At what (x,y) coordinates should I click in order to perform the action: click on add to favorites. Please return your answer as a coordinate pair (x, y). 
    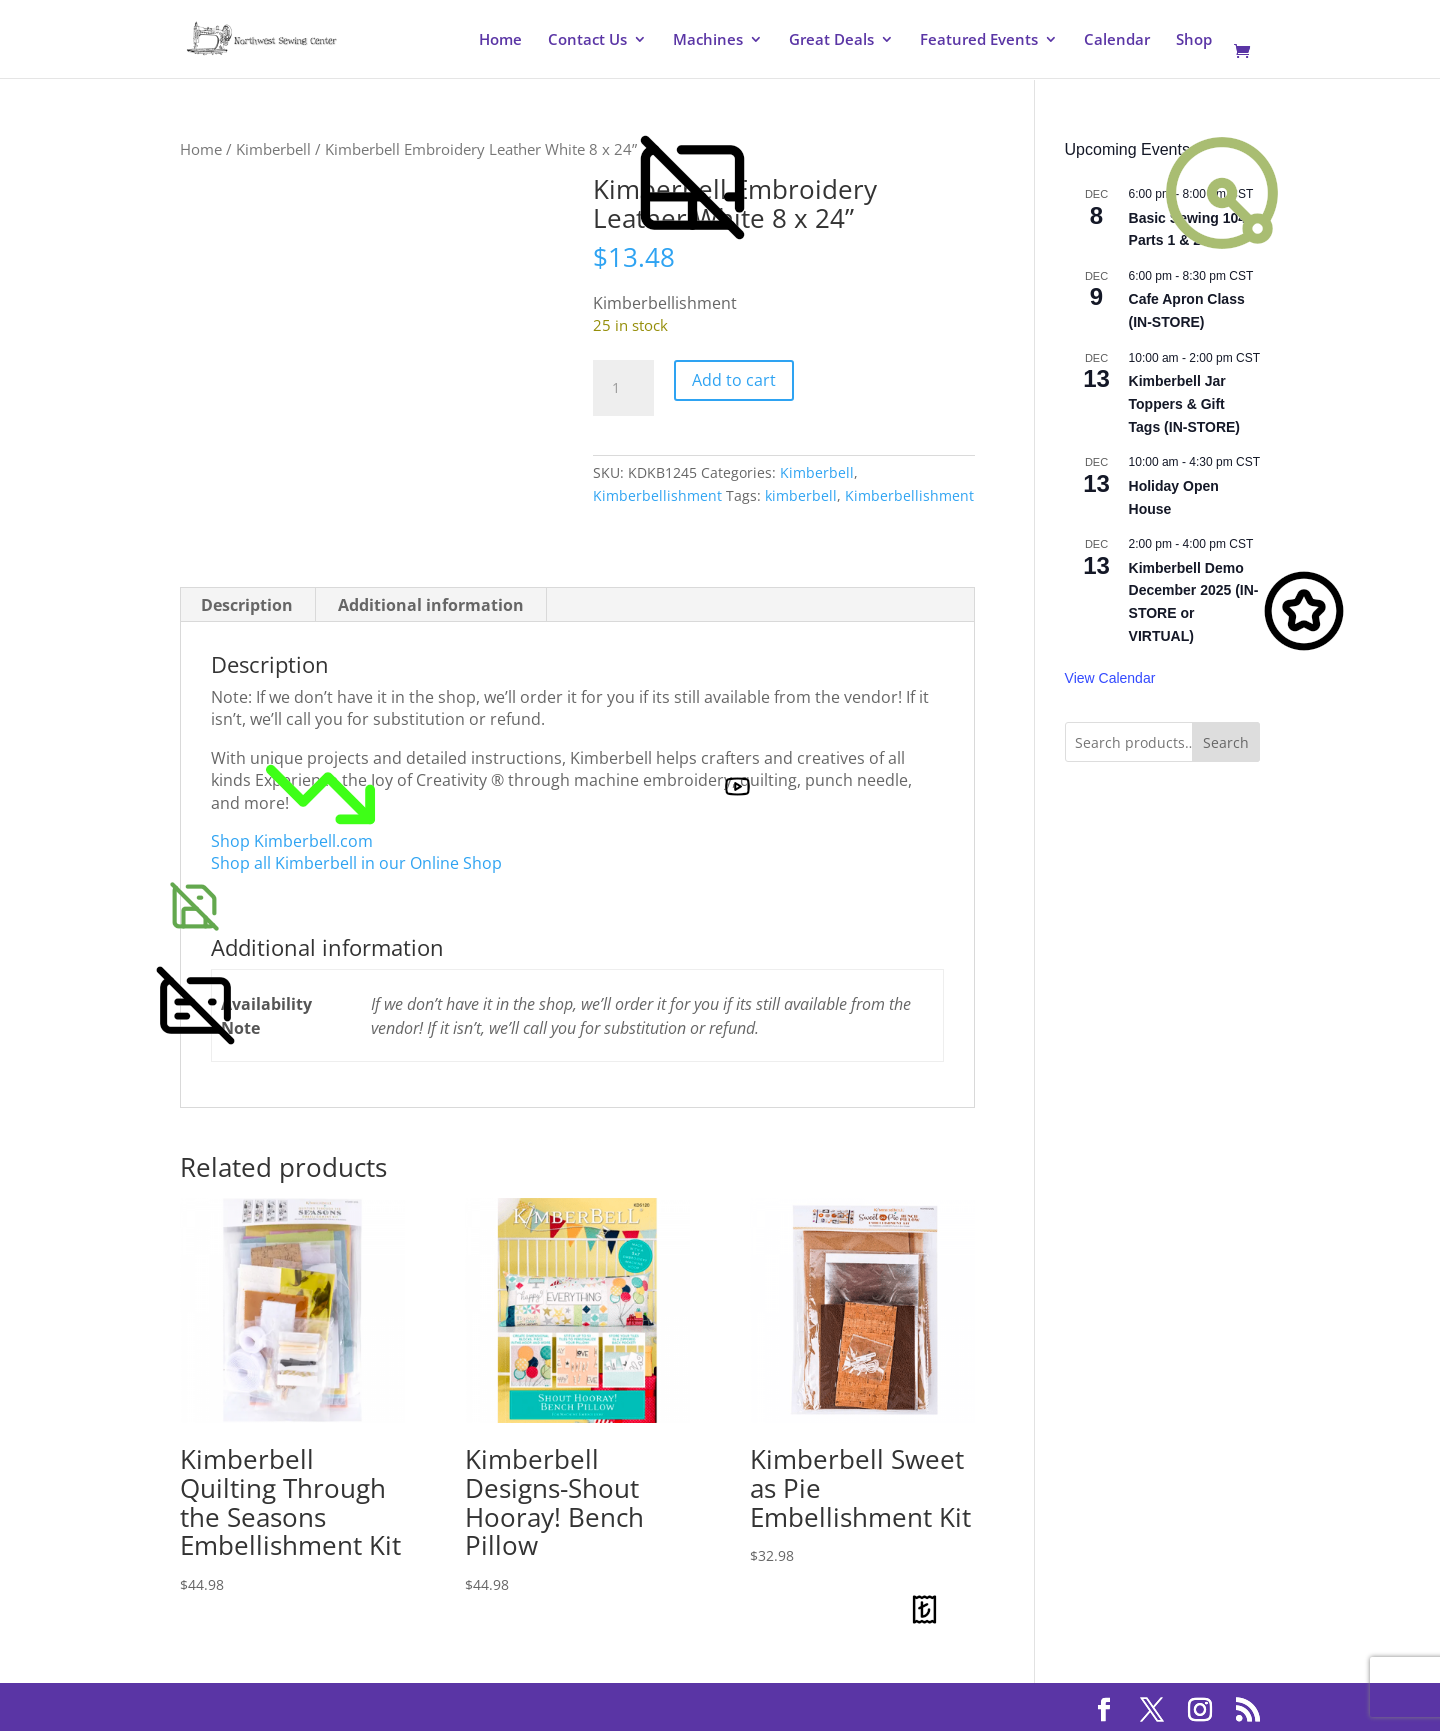
    Looking at the image, I should click on (1304, 611).